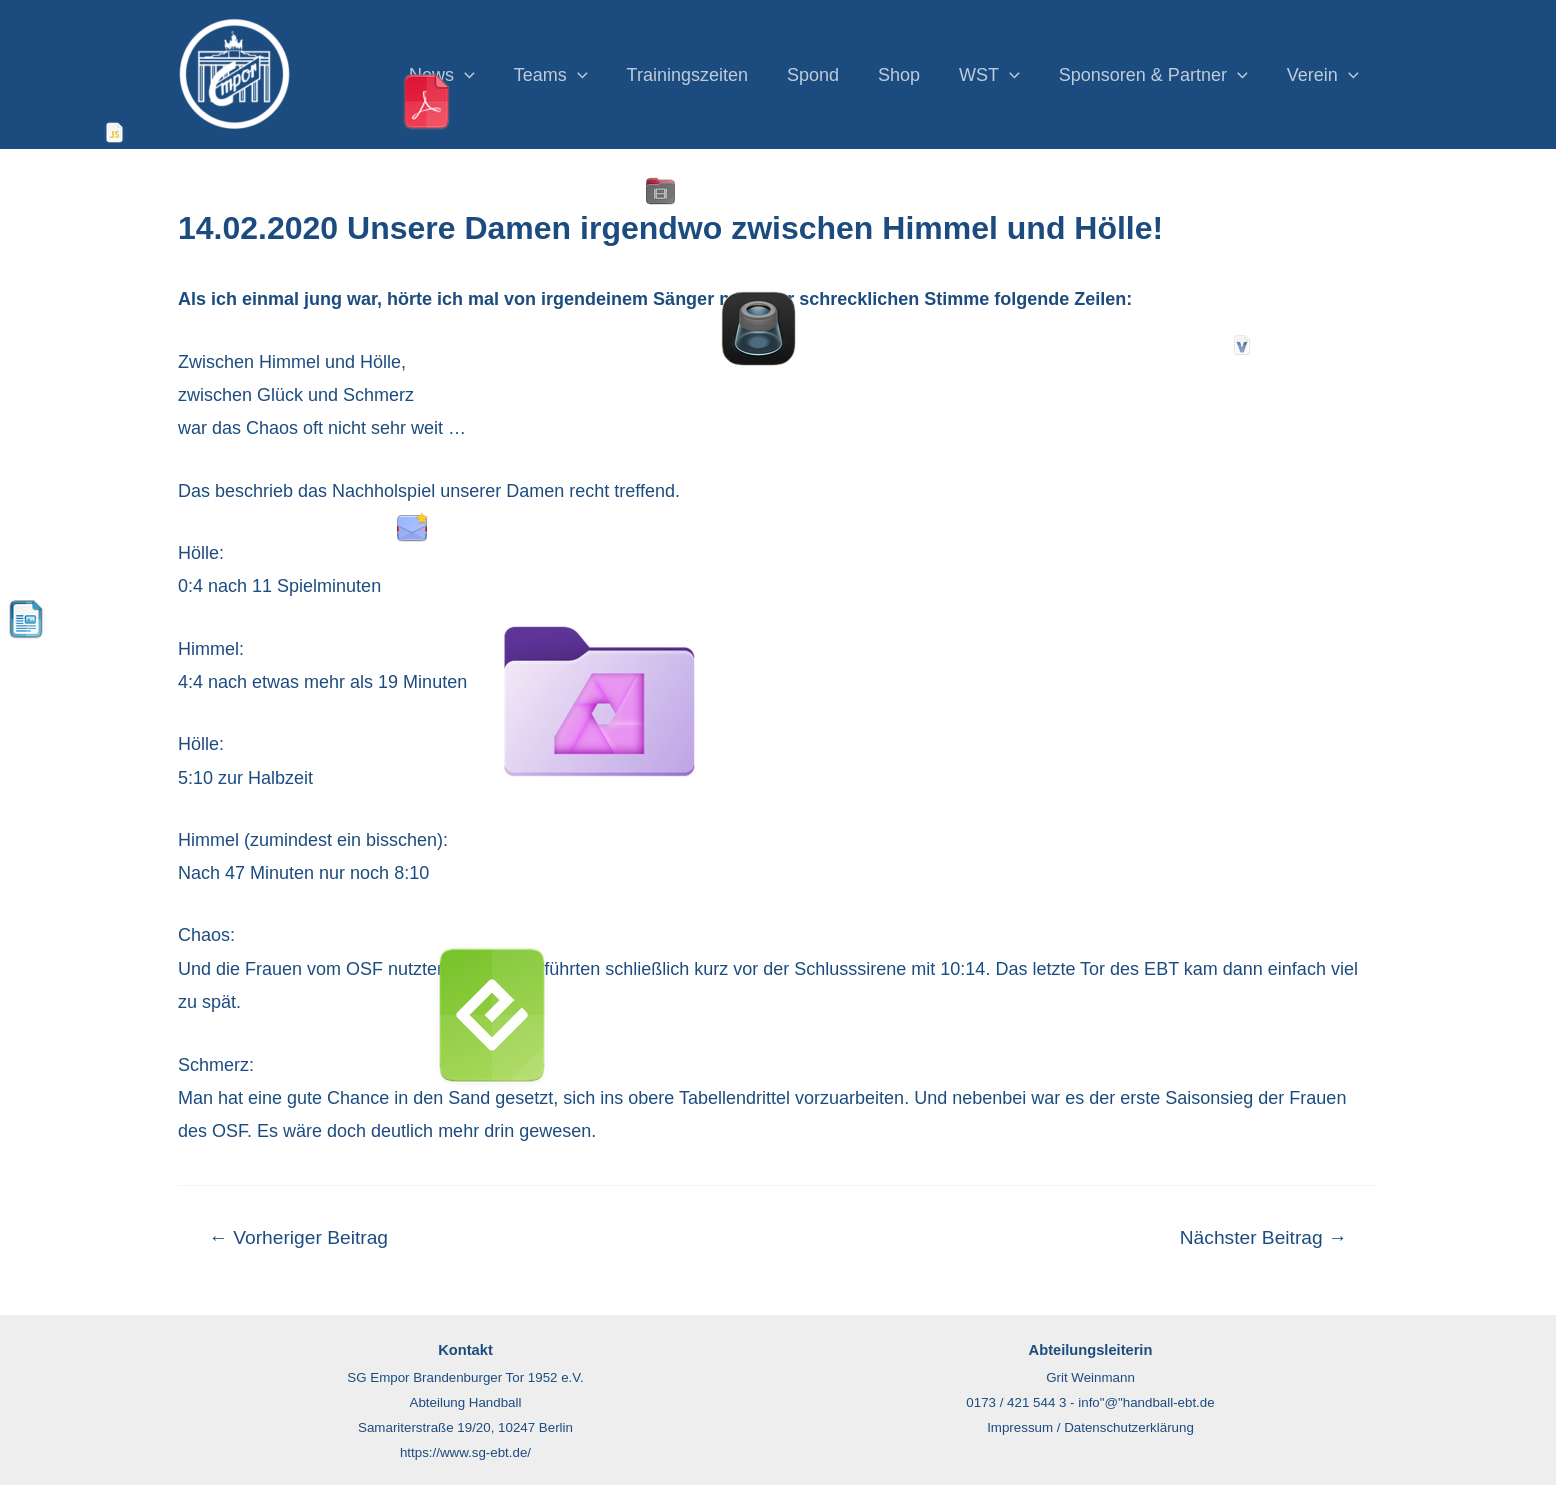 The height and width of the screenshot is (1485, 1556). I want to click on a javascript file in the file system, so click(114, 132).